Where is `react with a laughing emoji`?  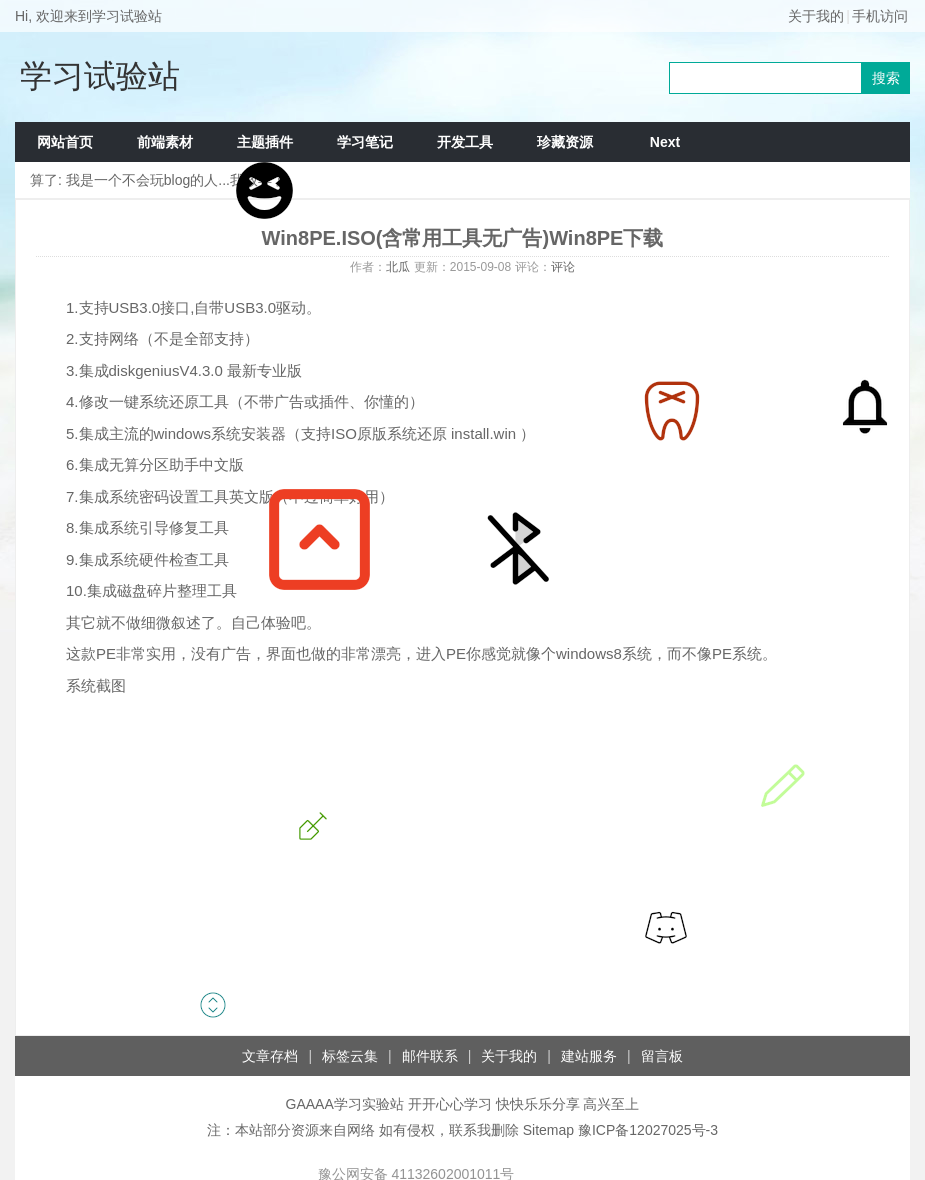
react with a laughing emoji is located at coordinates (264, 190).